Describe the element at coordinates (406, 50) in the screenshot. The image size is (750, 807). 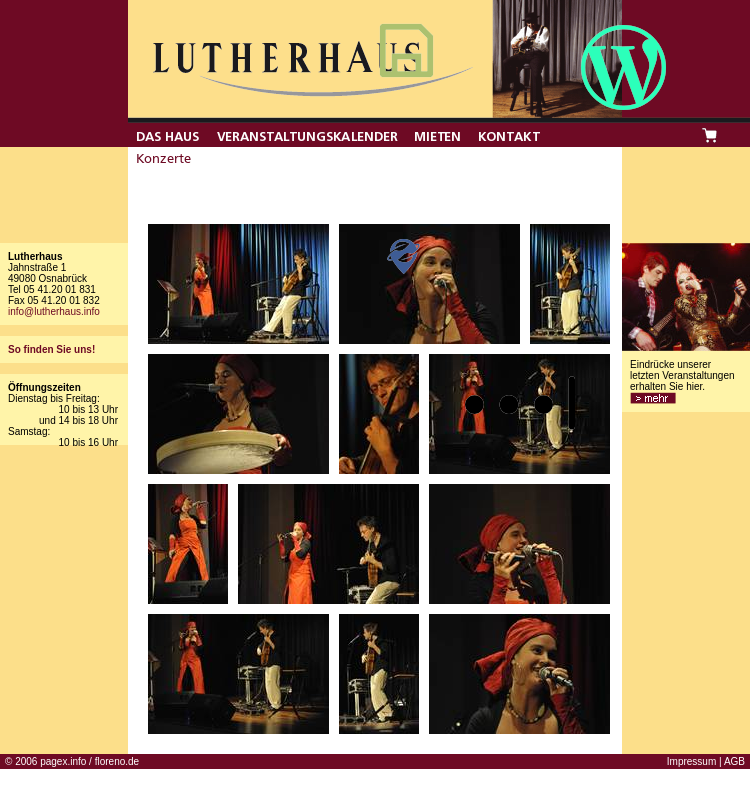
I see `save current file or document` at that location.